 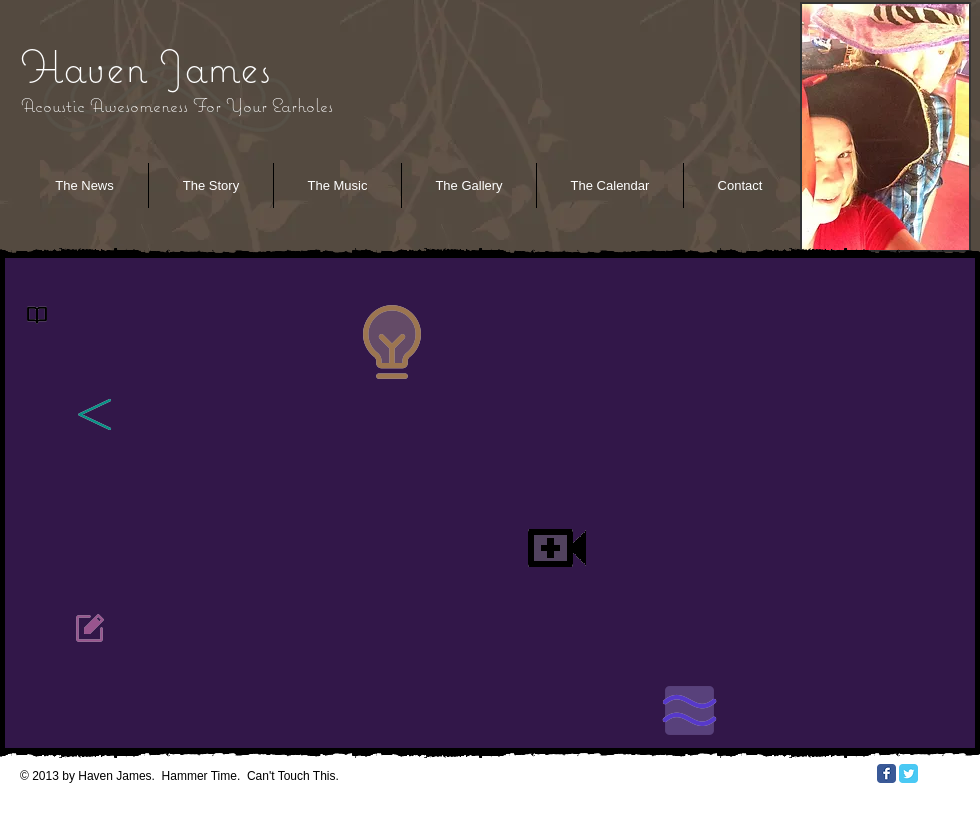 What do you see at coordinates (37, 314) in the screenshot?
I see `open reading mode or e-reader` at bounding box center [37, 314].